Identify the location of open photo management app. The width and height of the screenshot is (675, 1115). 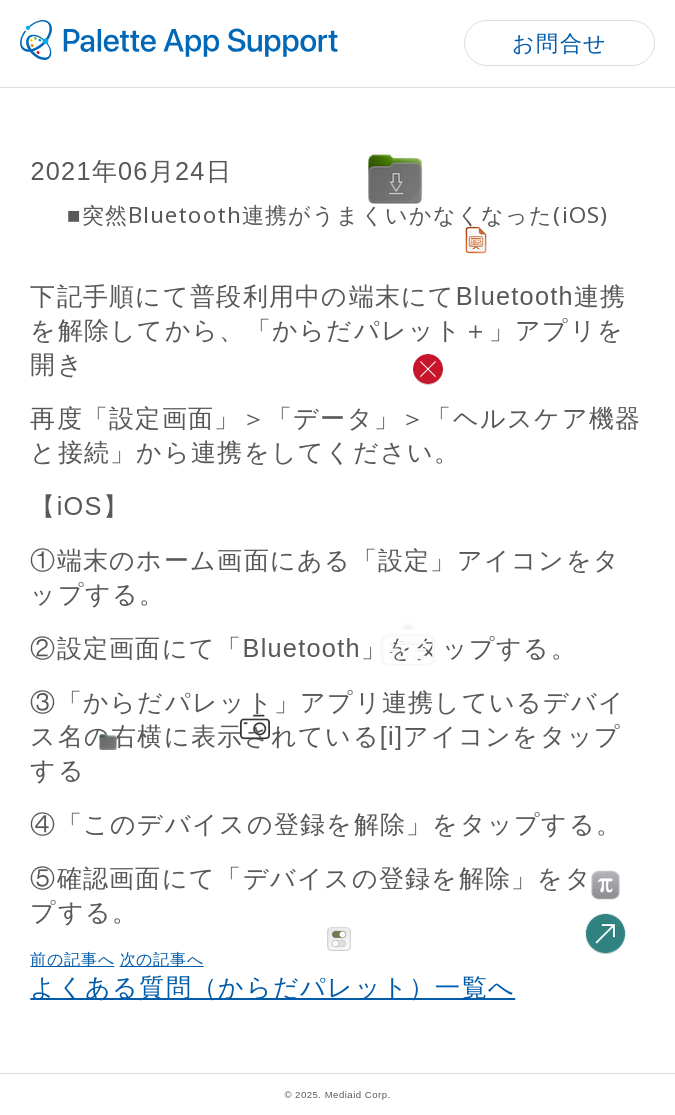
(255, 726).